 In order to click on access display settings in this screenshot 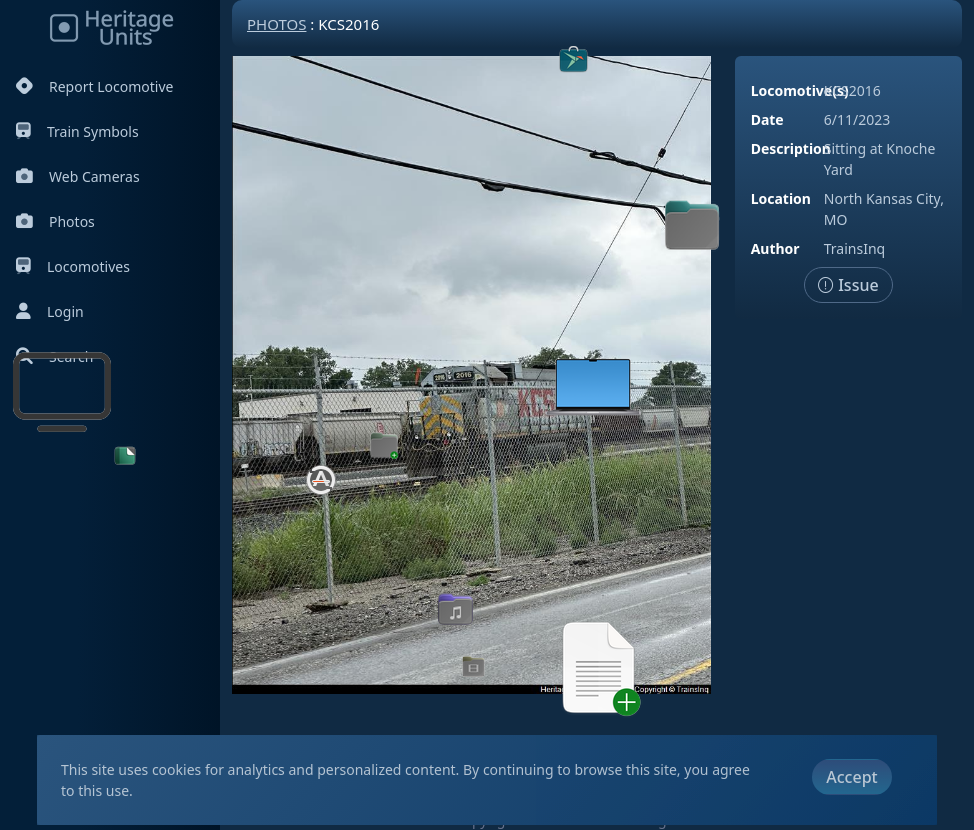, I will do `click(62, 389)`.